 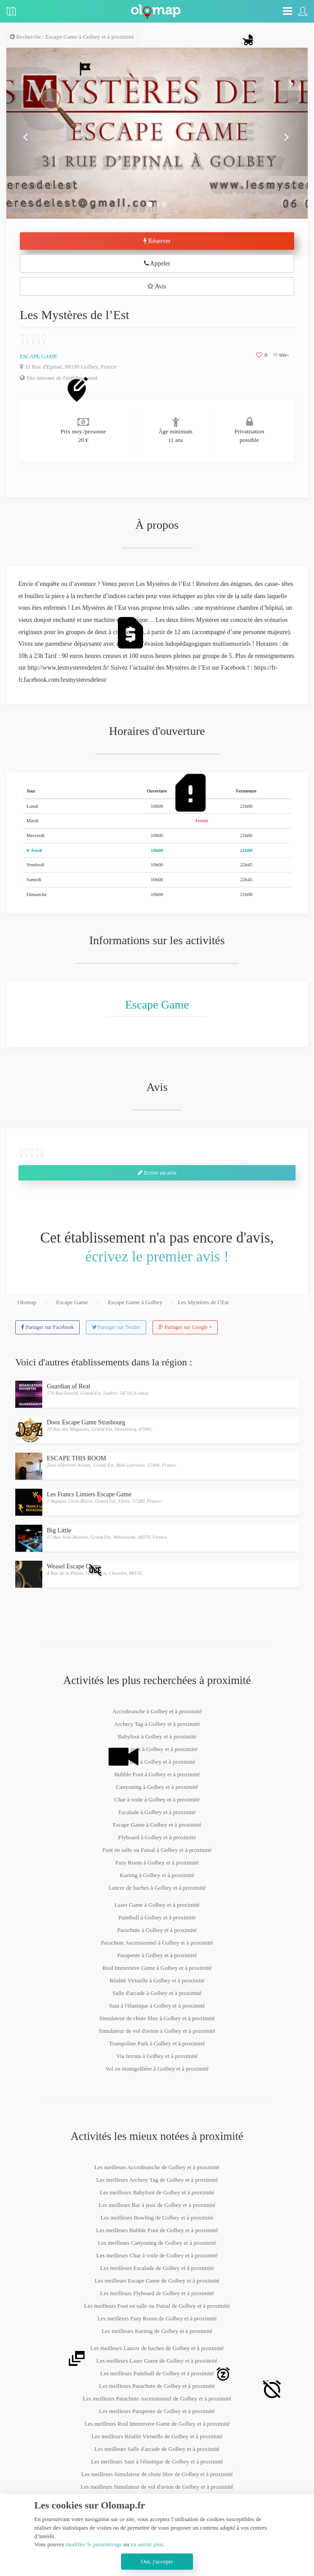 What do you see at coordinates (123, 1756) in the screenshot?
I see `start a video call` at bounding box center [123, 1756].